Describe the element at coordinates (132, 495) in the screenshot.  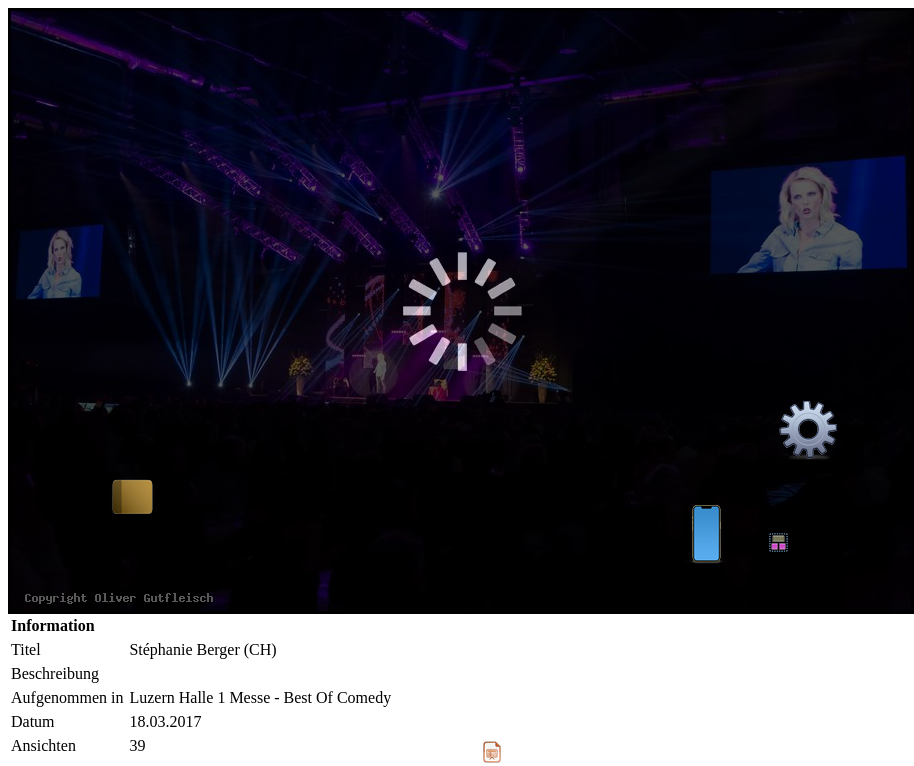
I see `access the desktop folder` at that location.